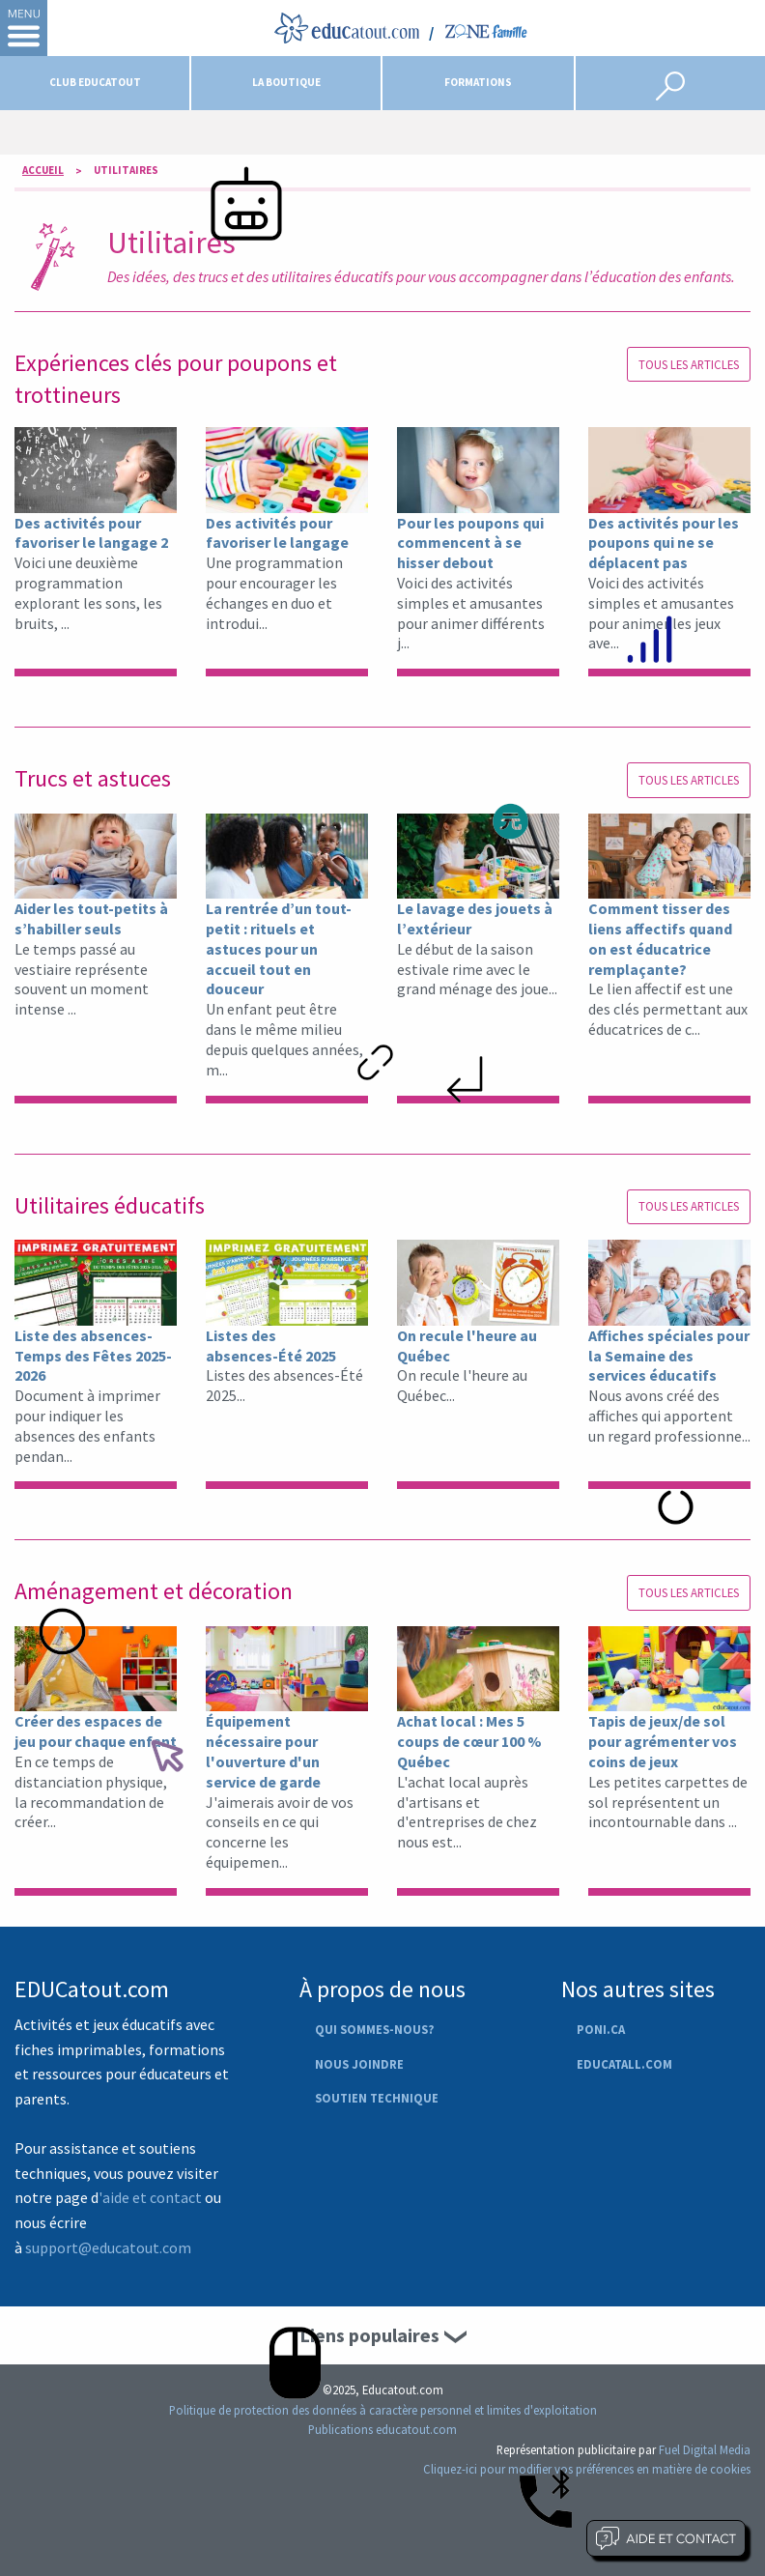 The height and width of the screenshot is (2576, 765). I want to click on access AI assistant or chatbot features, so click(246, 208).